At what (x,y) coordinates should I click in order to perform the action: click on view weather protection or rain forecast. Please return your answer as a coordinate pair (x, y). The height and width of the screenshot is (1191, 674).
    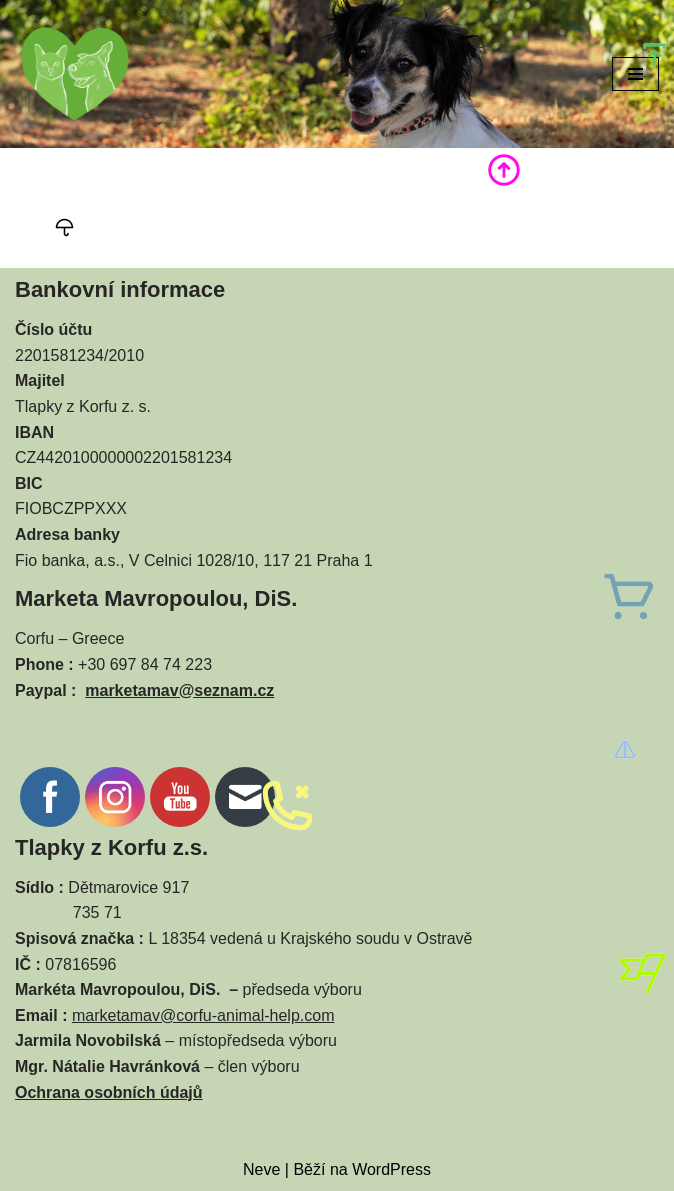
    Looking at the image, I should click on (64, 227).